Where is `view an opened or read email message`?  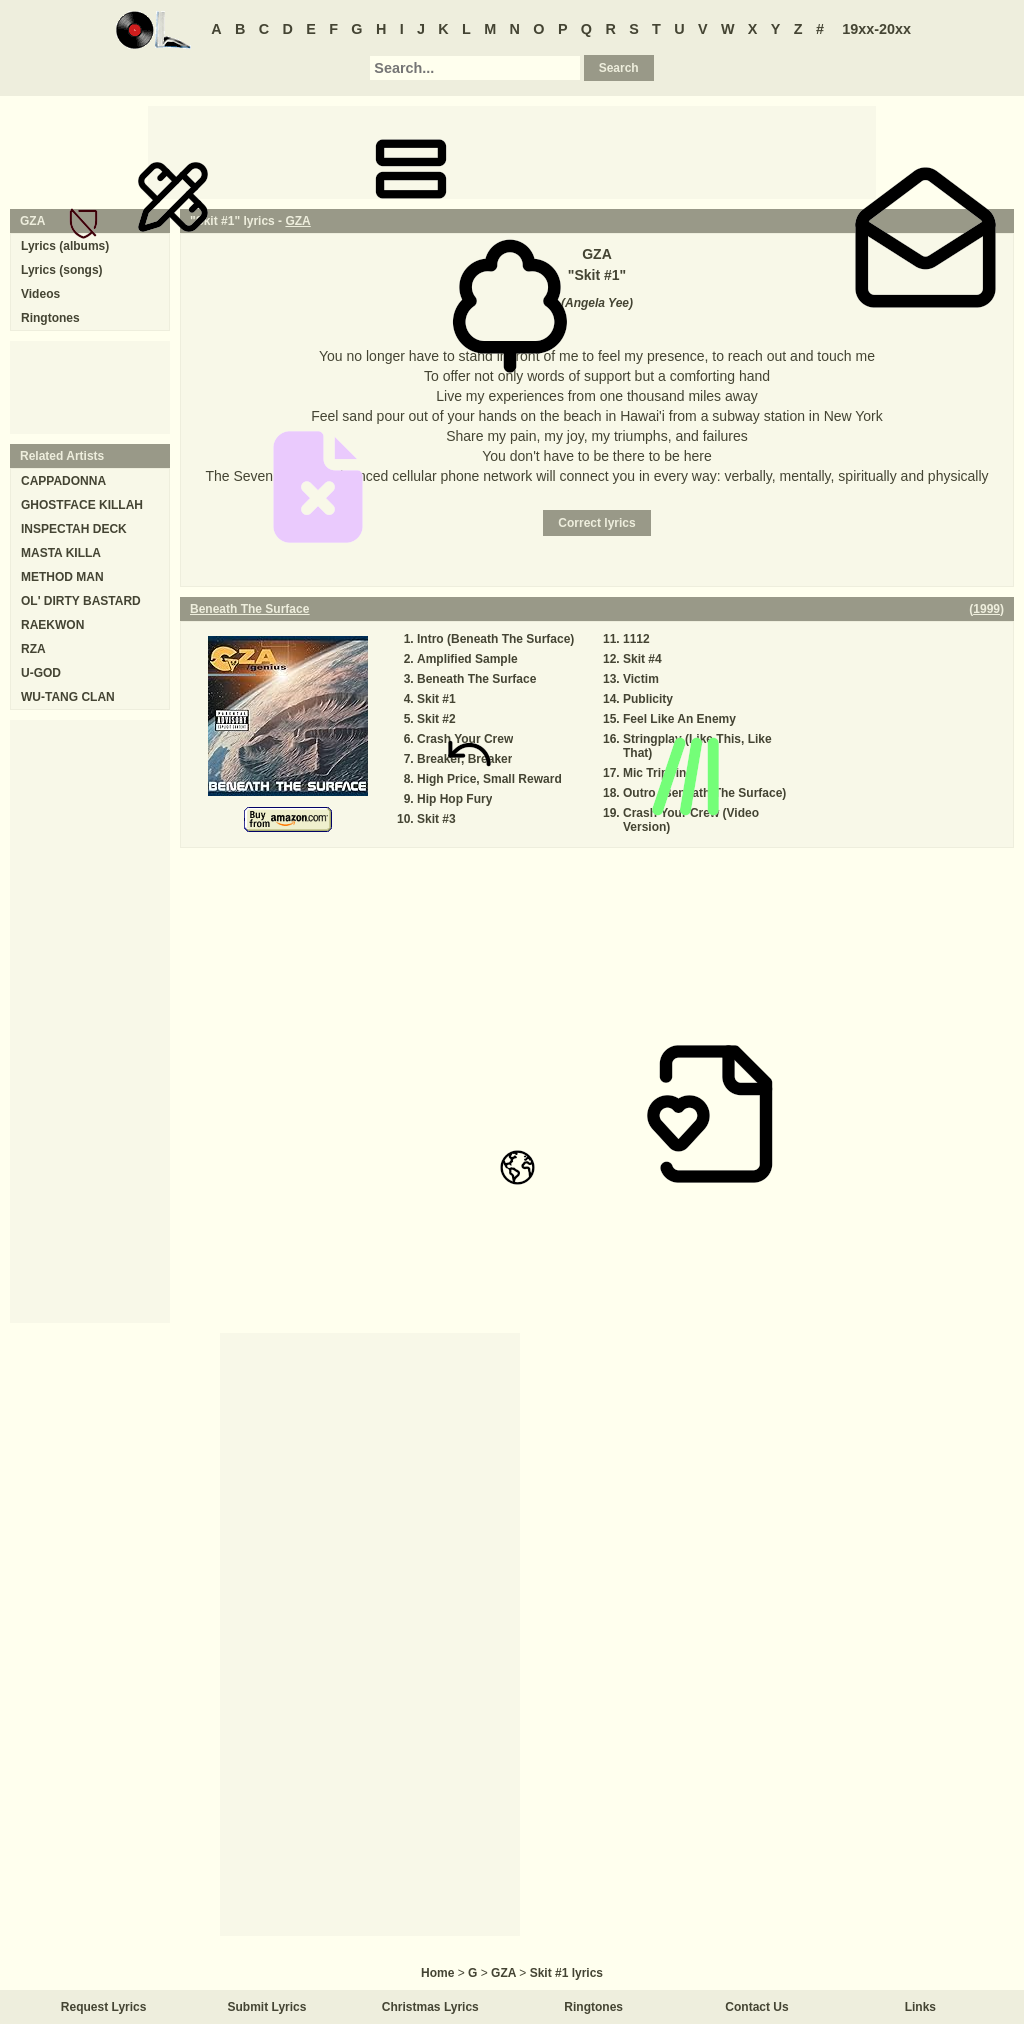
view an opened or read email message is located at coordinates (925, 237).